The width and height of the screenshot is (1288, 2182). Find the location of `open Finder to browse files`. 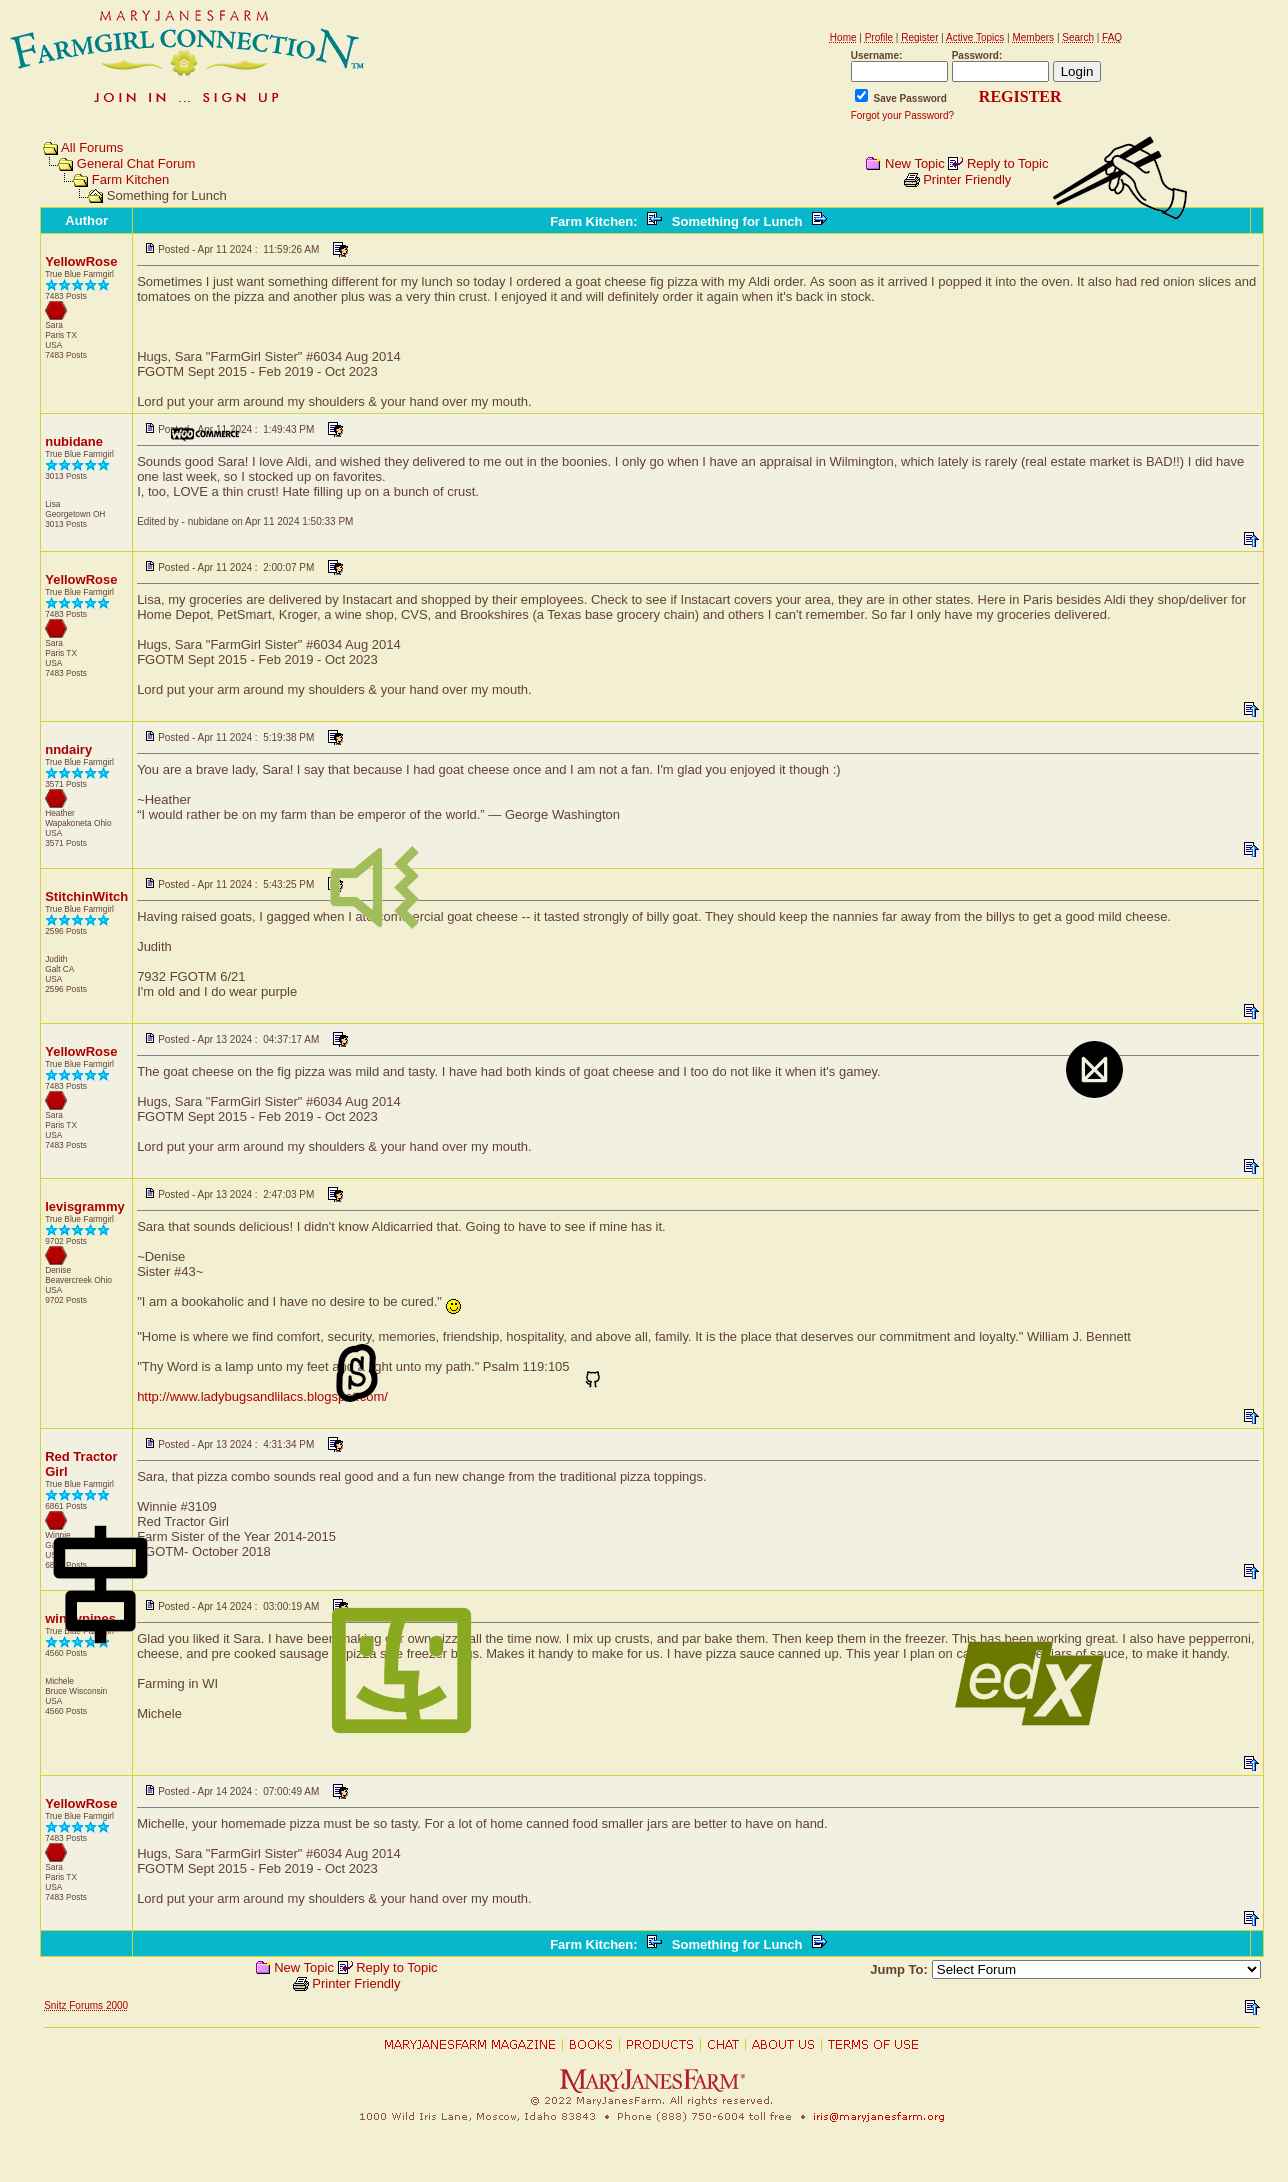

open Finder to browse files is located at coordinates (401, 1670).